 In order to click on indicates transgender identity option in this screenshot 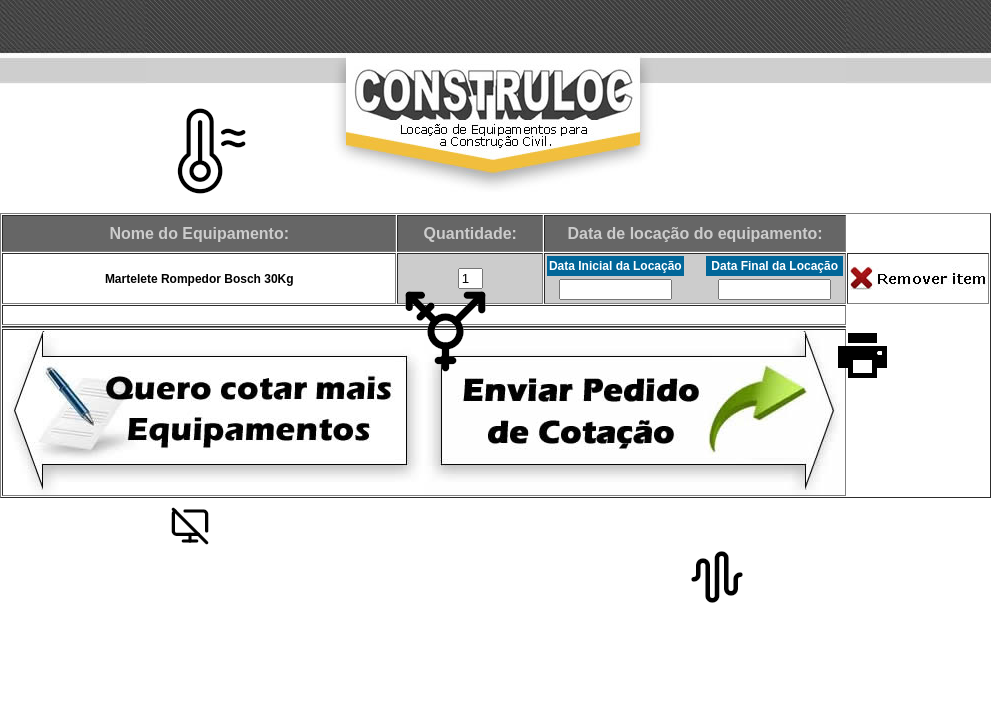, I will do `click(445, 331)`.